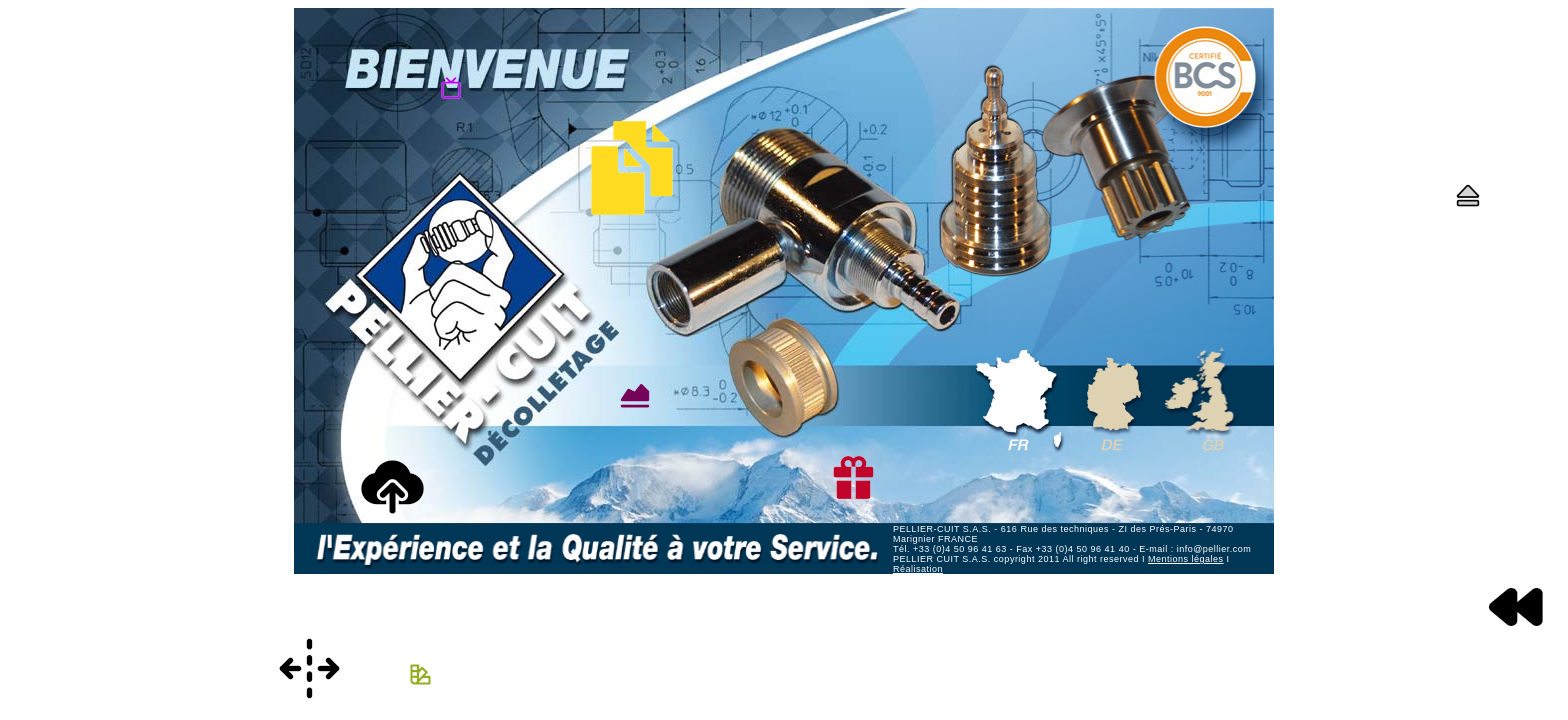 This screenshot has height=720, width=1568. Describe the element at coordinates (392, 485) in the screenshot. I see `upload a file to cloud storage` at that location.